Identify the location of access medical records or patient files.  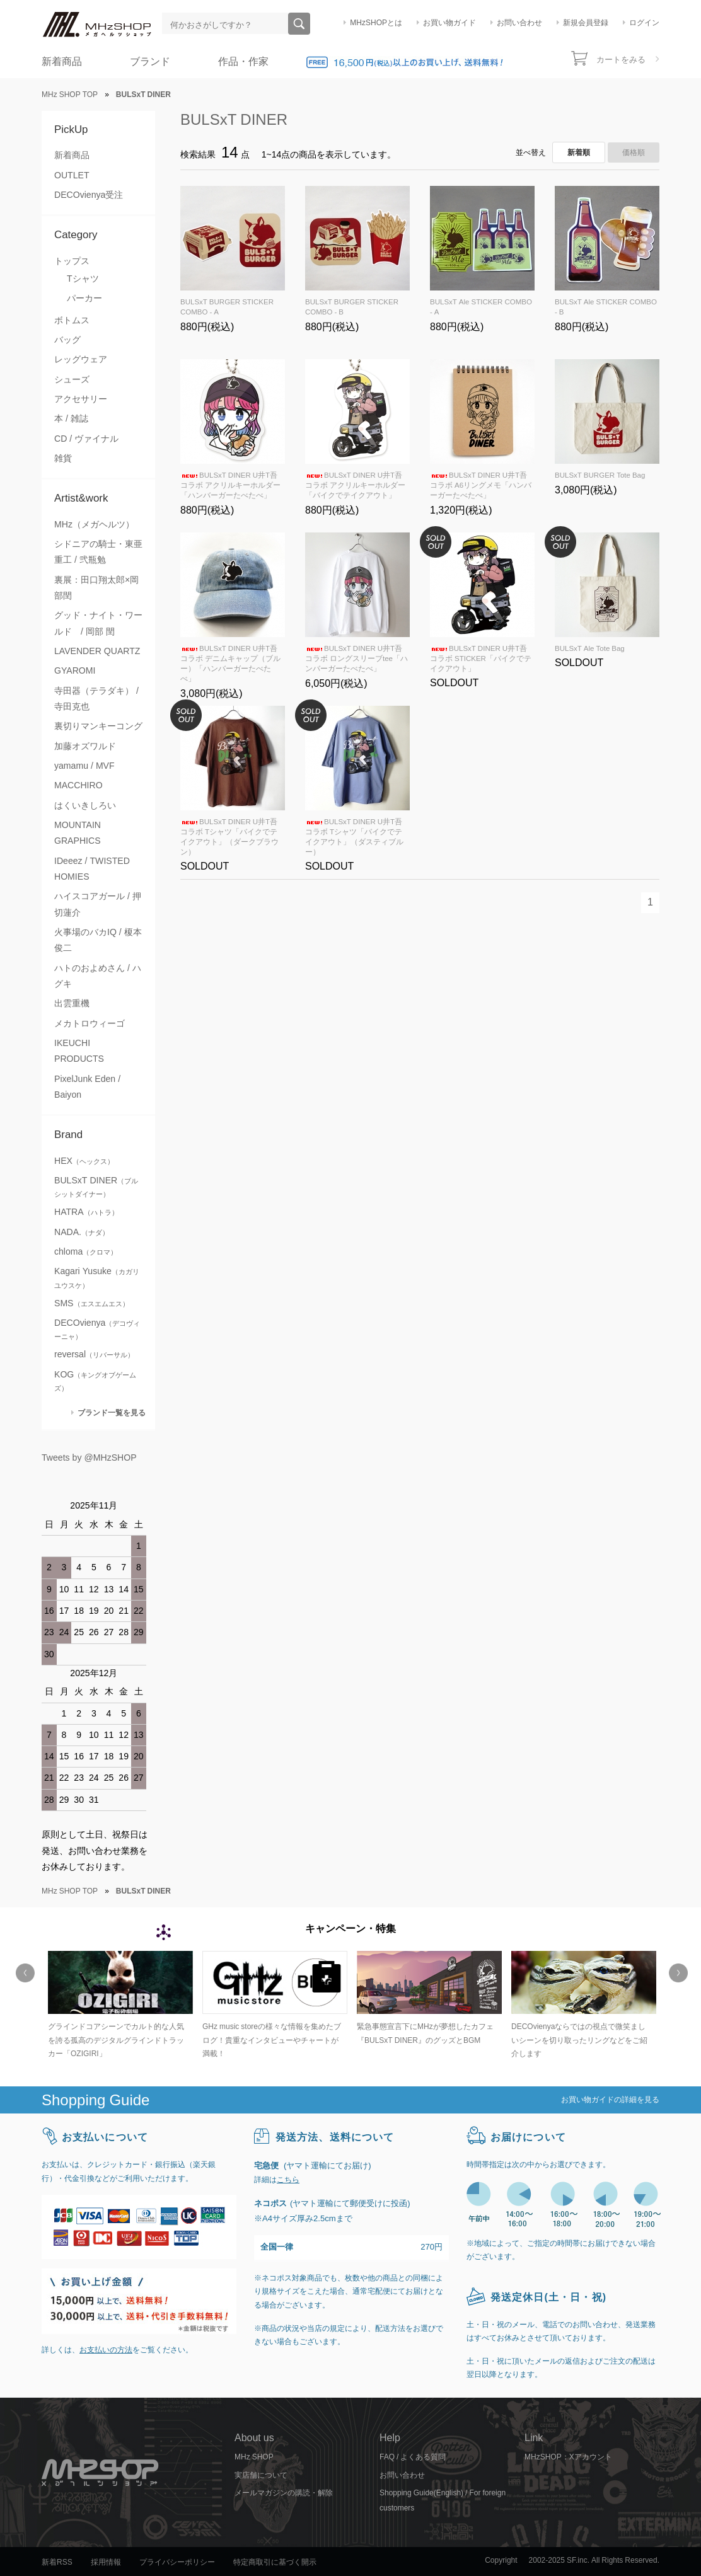
(327, 1977).